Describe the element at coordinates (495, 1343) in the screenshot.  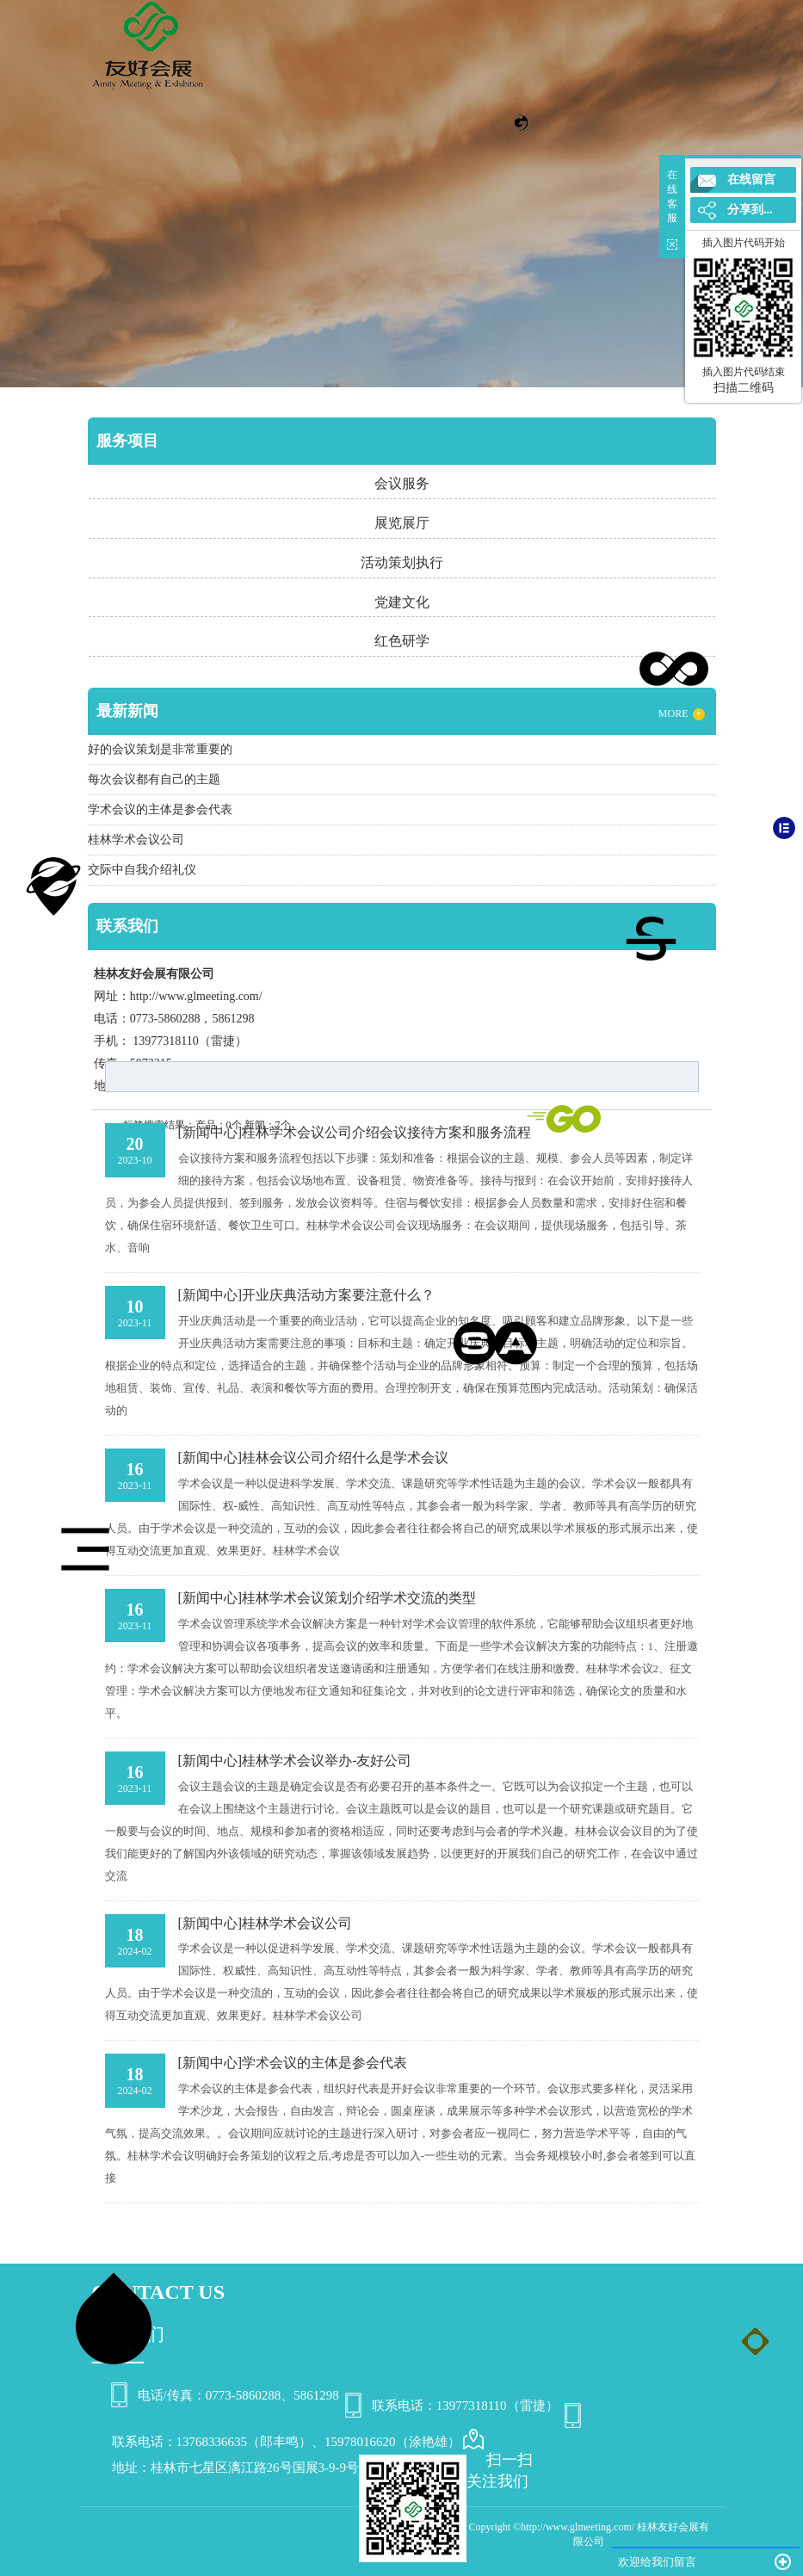
I see `Sabancı Holding company logo` at that location.